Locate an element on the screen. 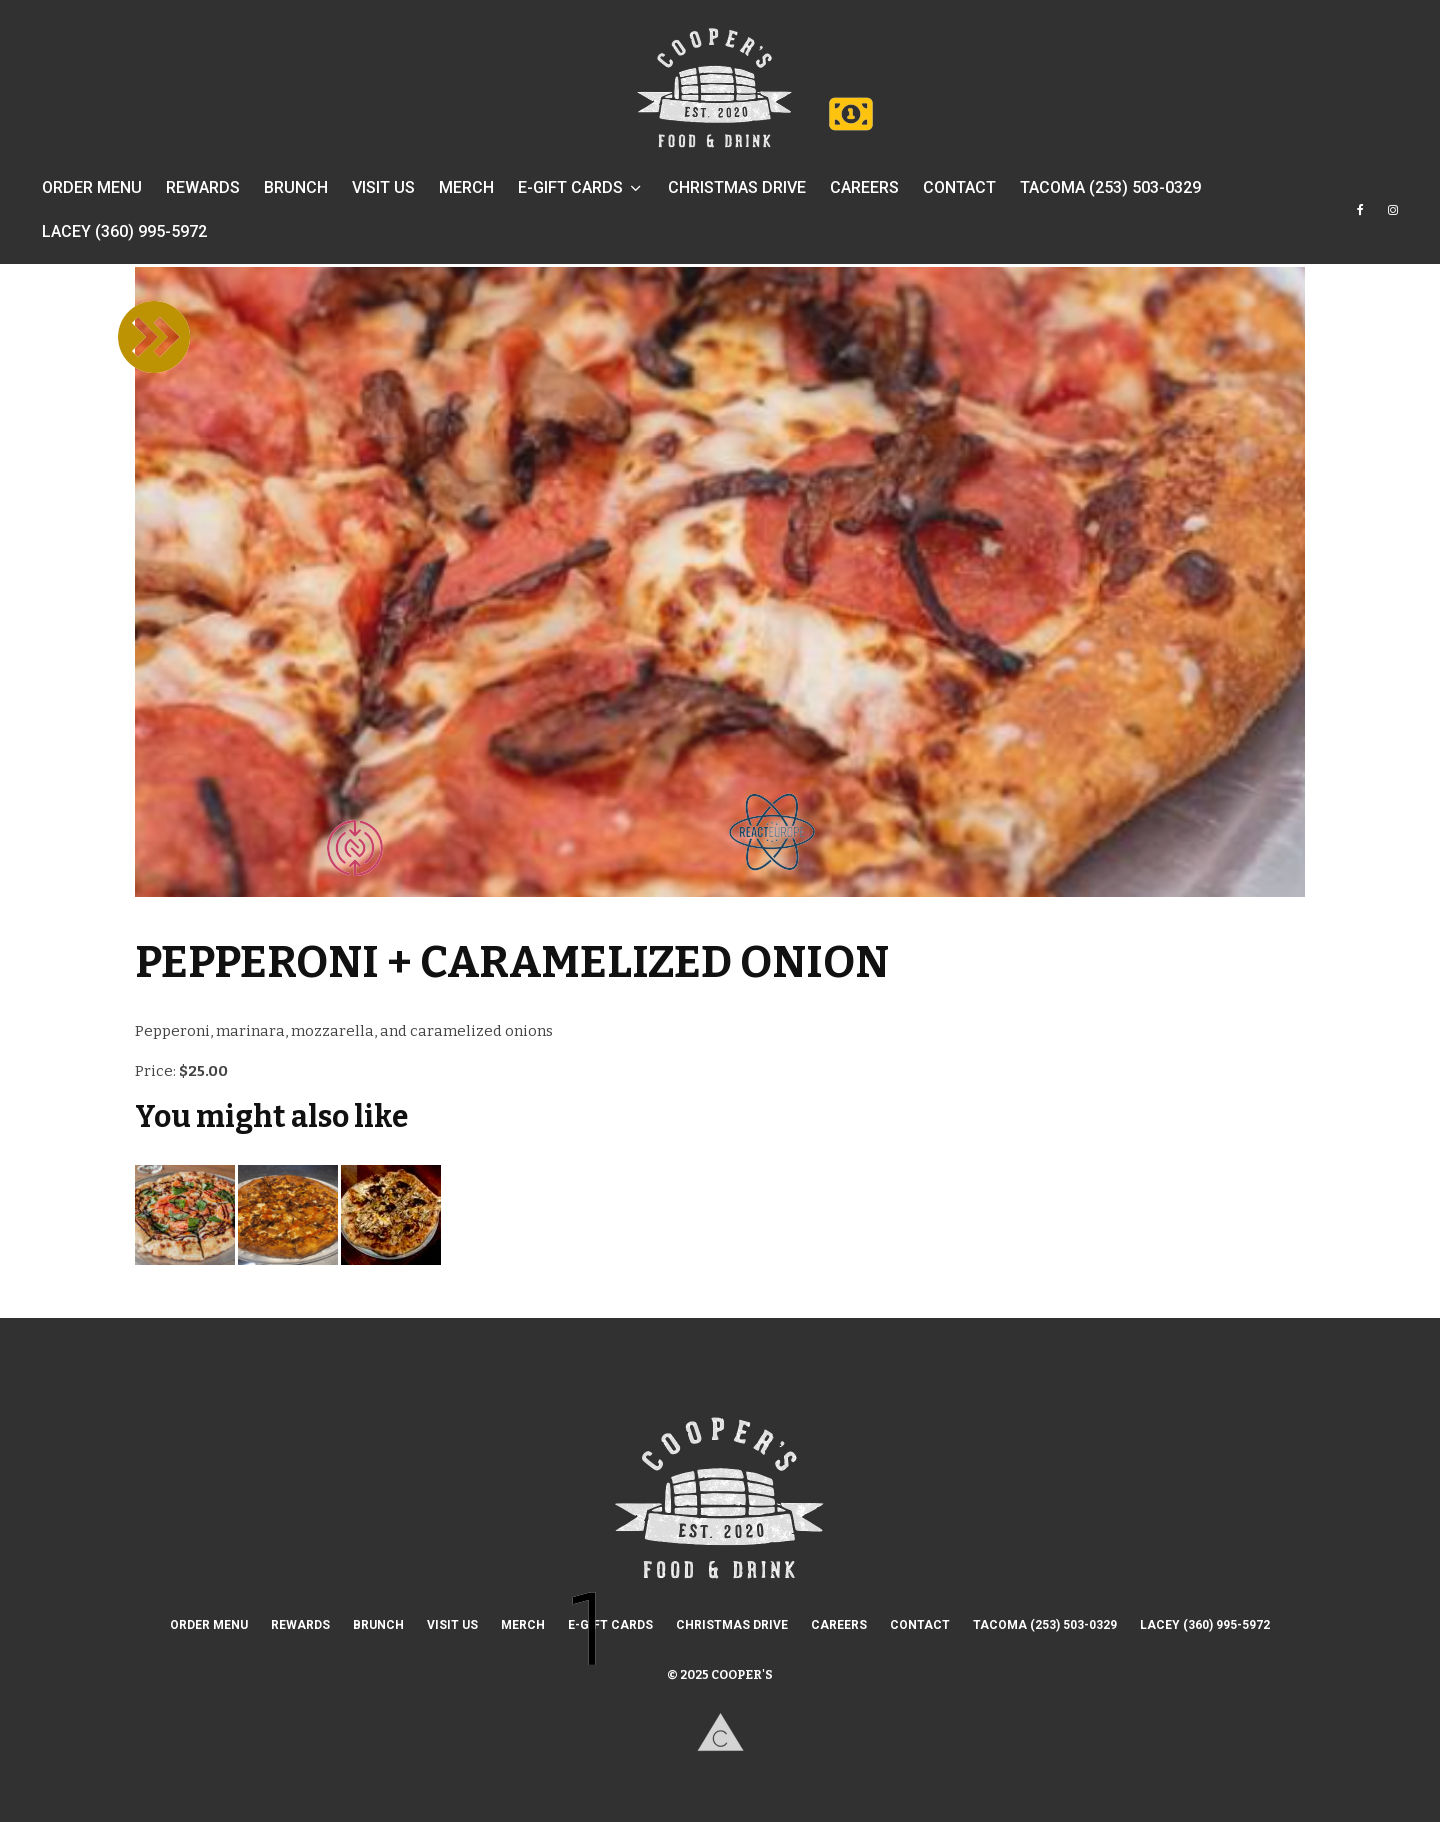 The image size is (1440, 1822). indicates nfc directional communication capability is located at coordinates (355, 848).